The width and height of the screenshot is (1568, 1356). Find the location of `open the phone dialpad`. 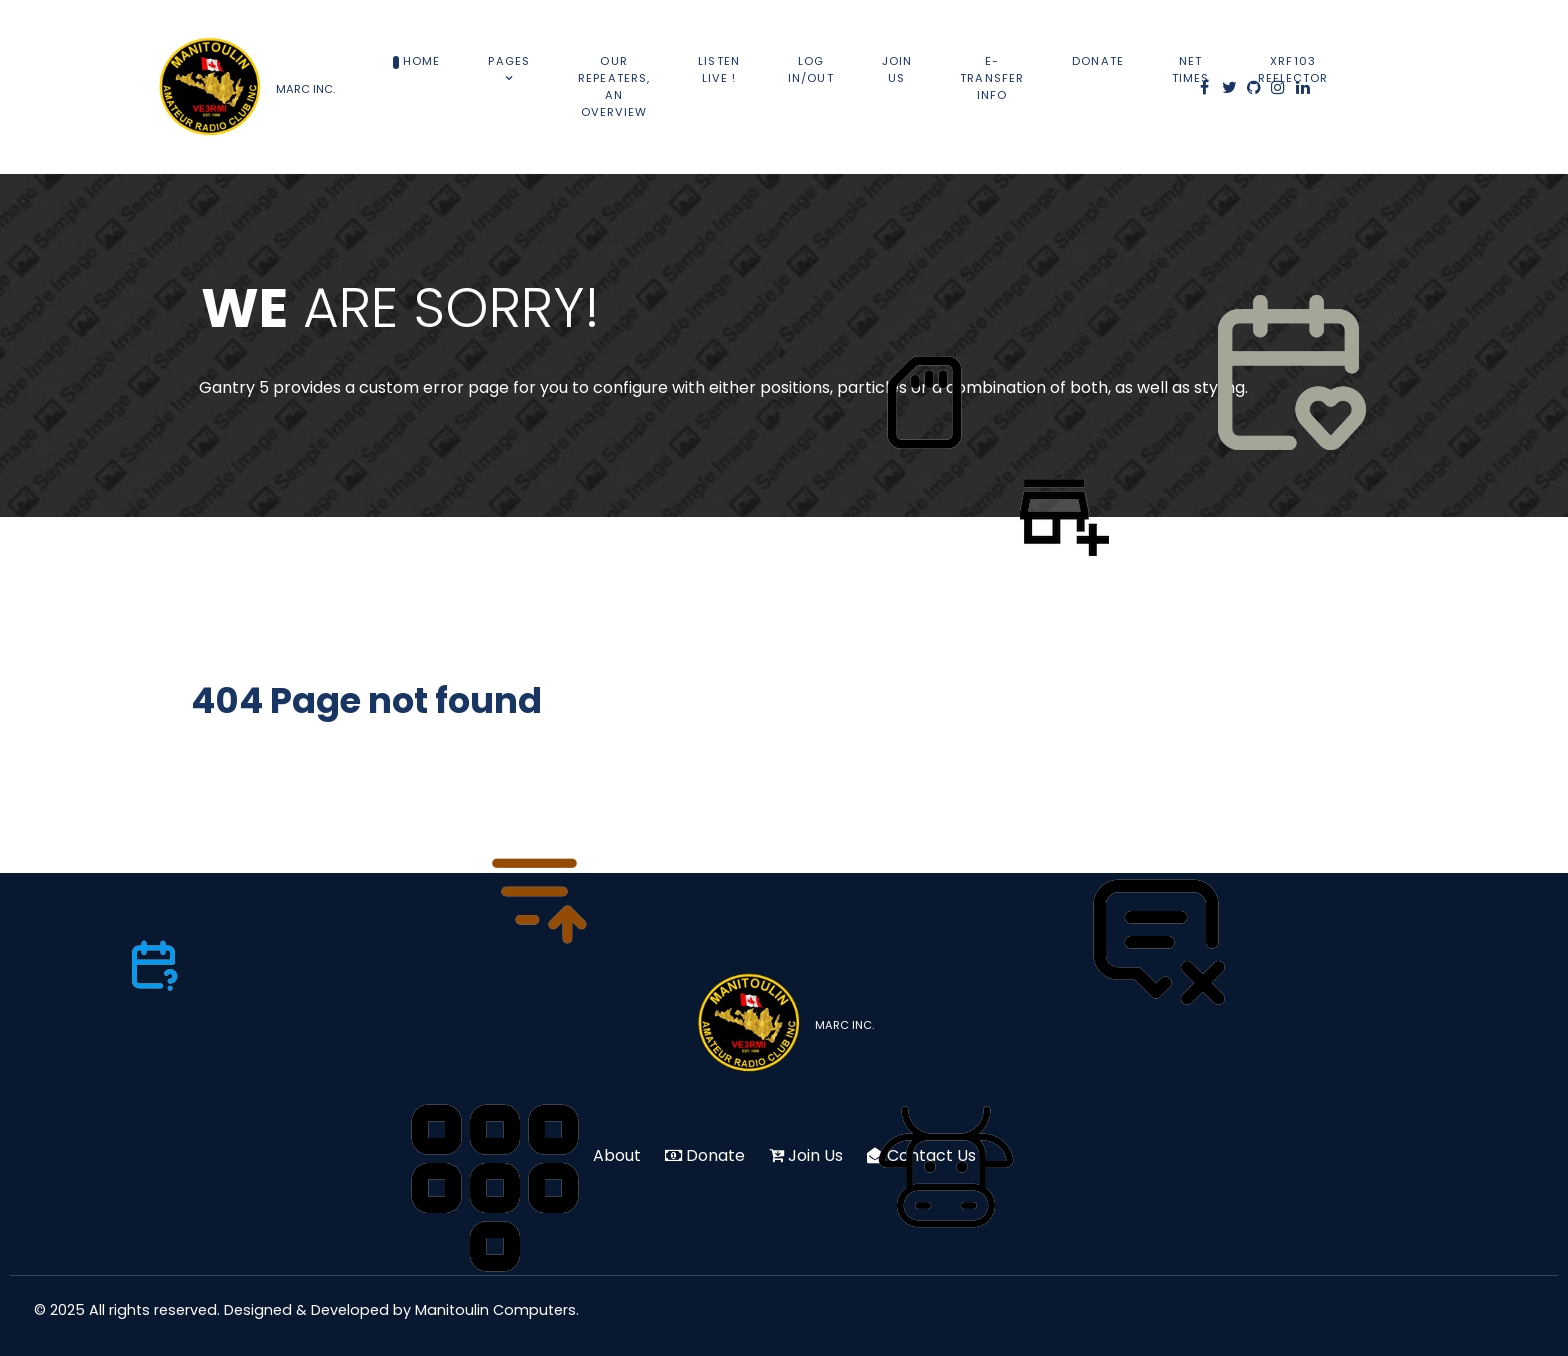

open the phone dialpad is located at coordinates (495, 1188).